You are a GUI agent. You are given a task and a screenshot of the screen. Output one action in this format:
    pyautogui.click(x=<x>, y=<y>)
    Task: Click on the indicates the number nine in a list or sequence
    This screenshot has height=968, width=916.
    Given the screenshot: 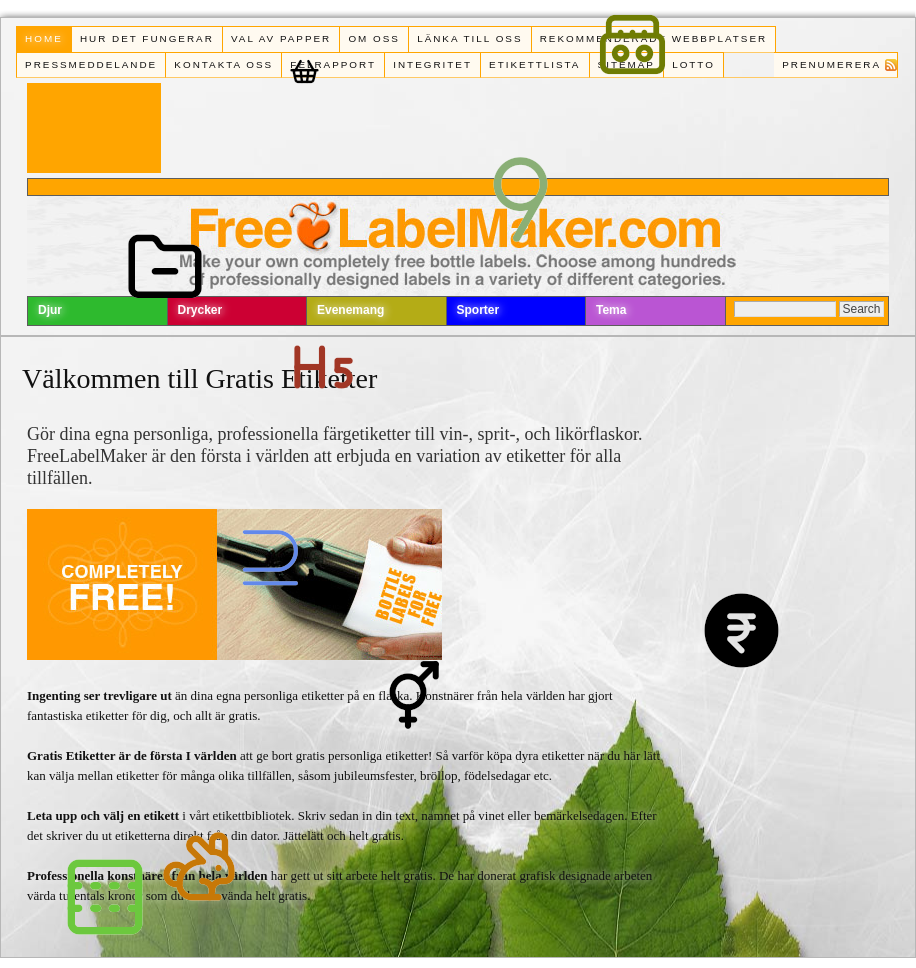 What is the action you would take?
    pyautogui.click(x=520, y=199)
    